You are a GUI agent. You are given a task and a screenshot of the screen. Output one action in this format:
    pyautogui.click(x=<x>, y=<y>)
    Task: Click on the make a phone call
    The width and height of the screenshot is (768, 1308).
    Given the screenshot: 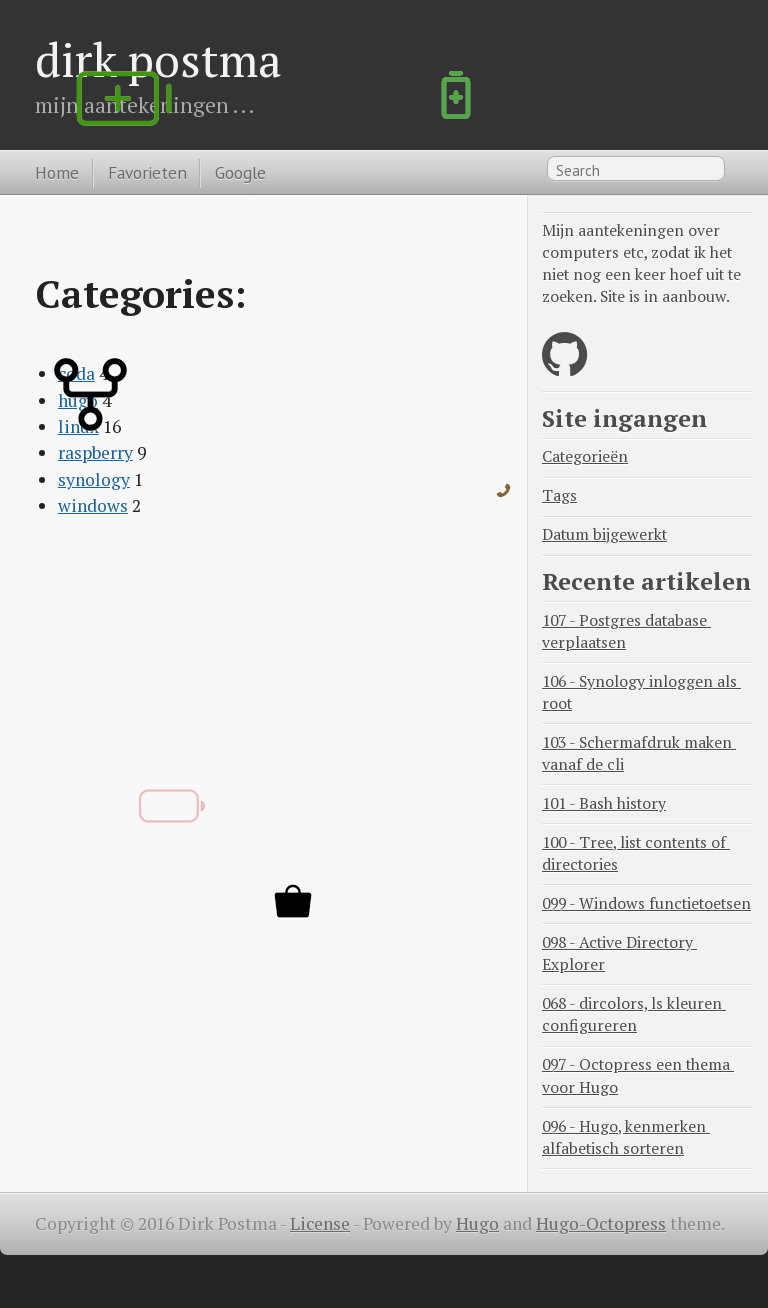 What is the action you would take?
    pyautogui.click(x=503, y=490)
    